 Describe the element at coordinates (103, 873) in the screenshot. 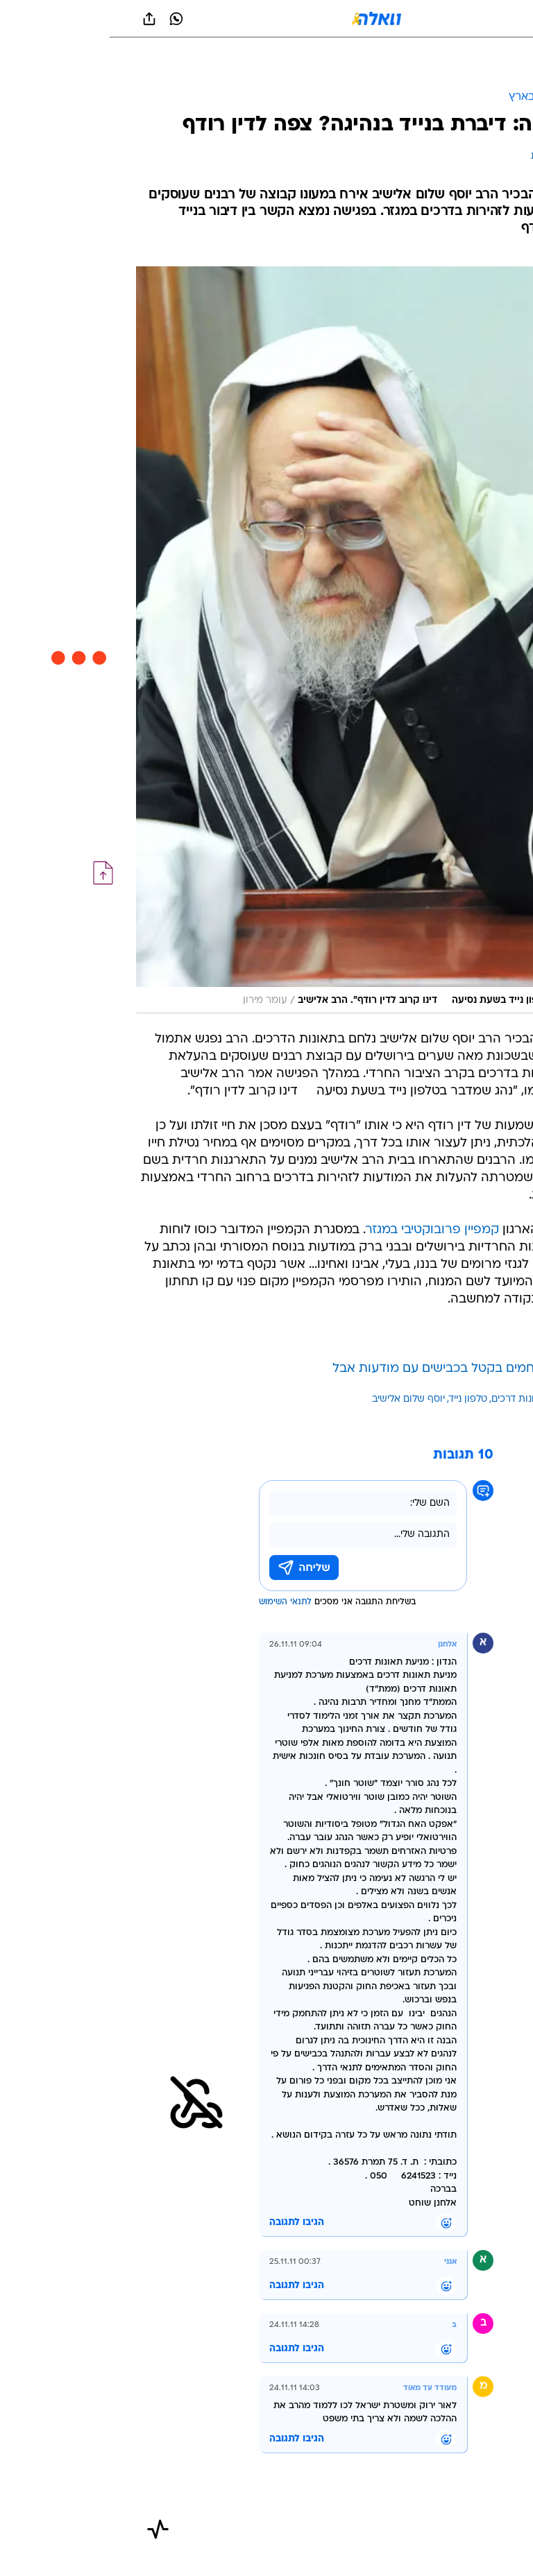

I see `upload a file` at that location.